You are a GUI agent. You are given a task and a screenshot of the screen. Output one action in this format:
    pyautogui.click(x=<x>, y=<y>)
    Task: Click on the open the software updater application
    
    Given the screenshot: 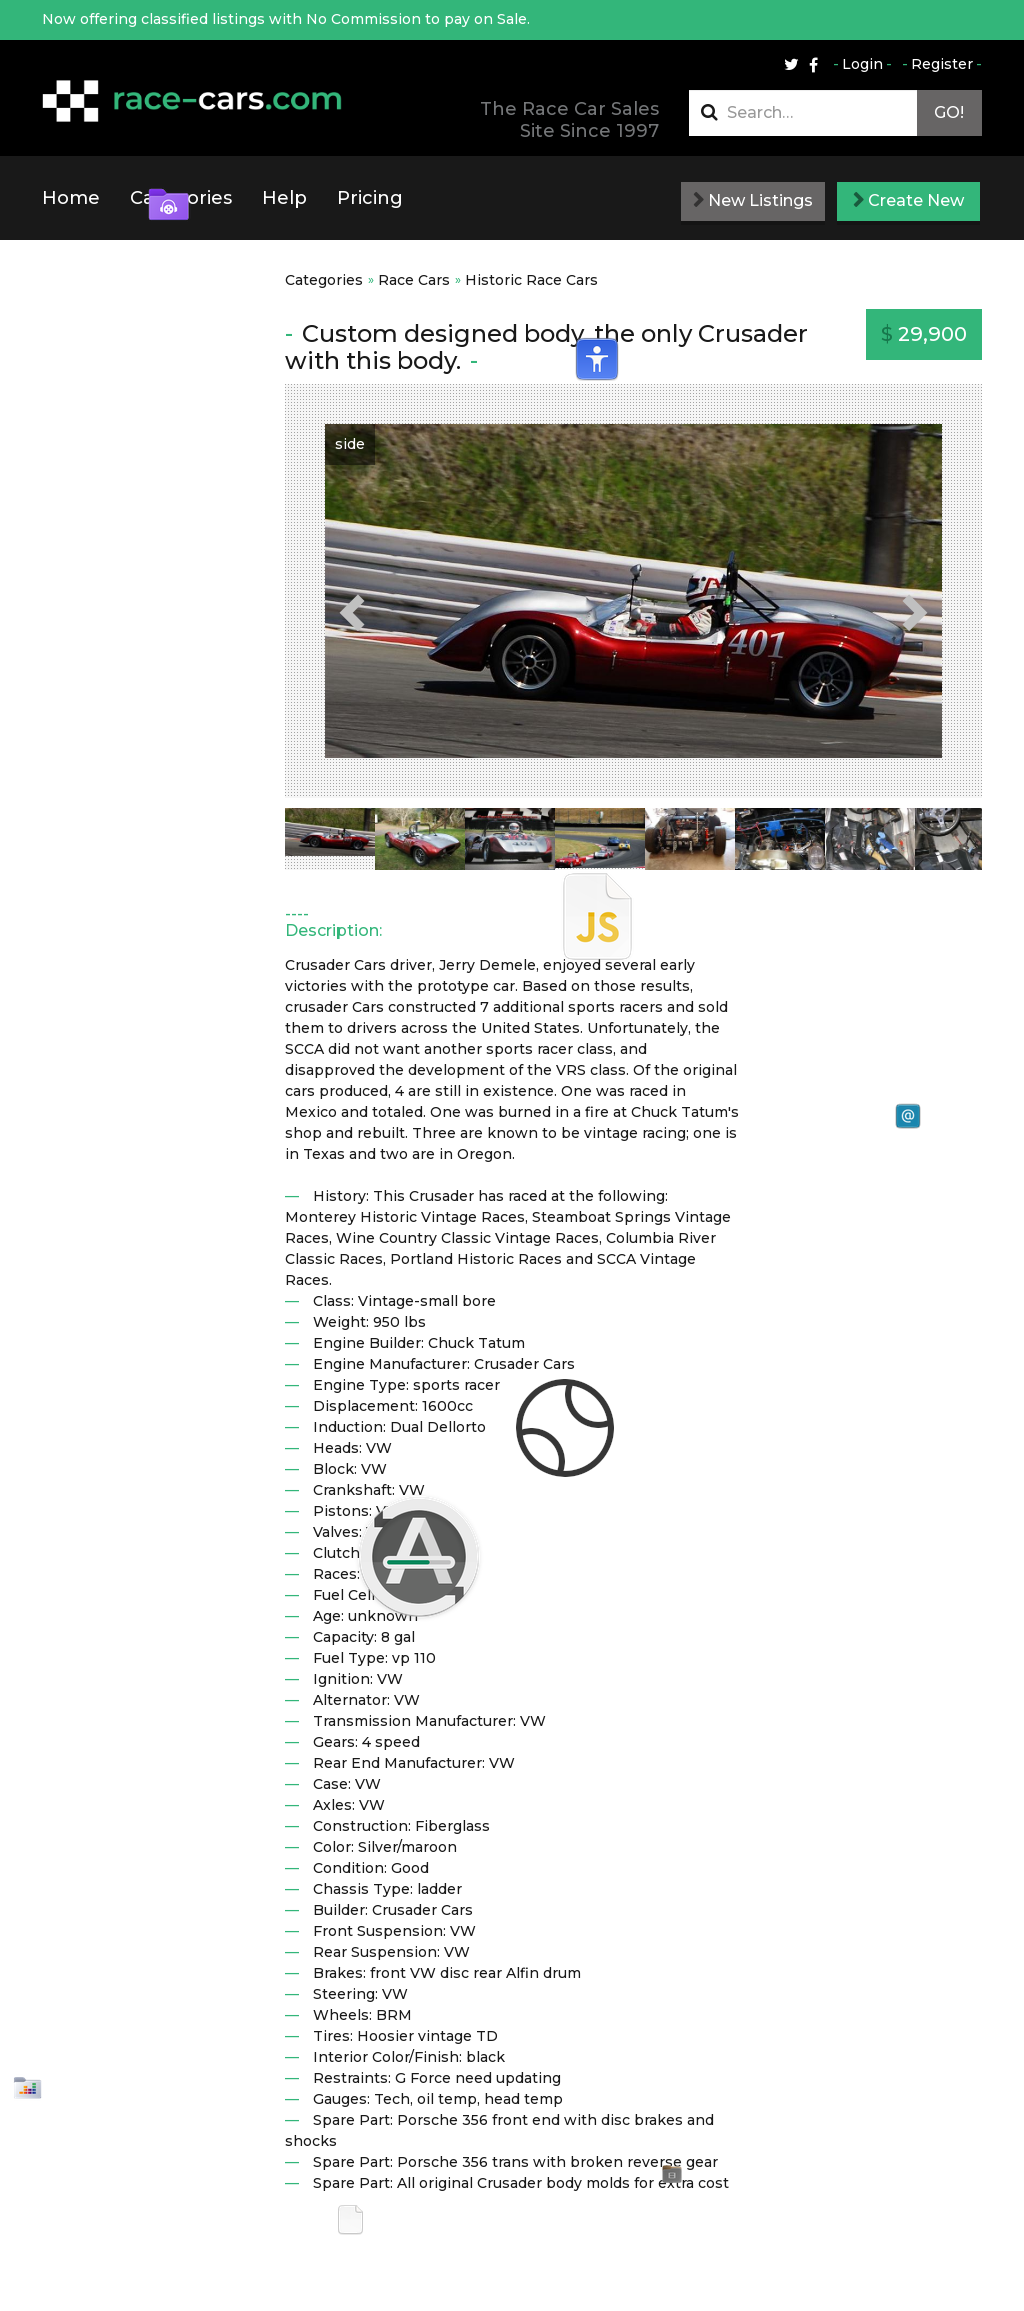 What is the action you would take?
    pyautogui.click(x=419, y=1557)
    